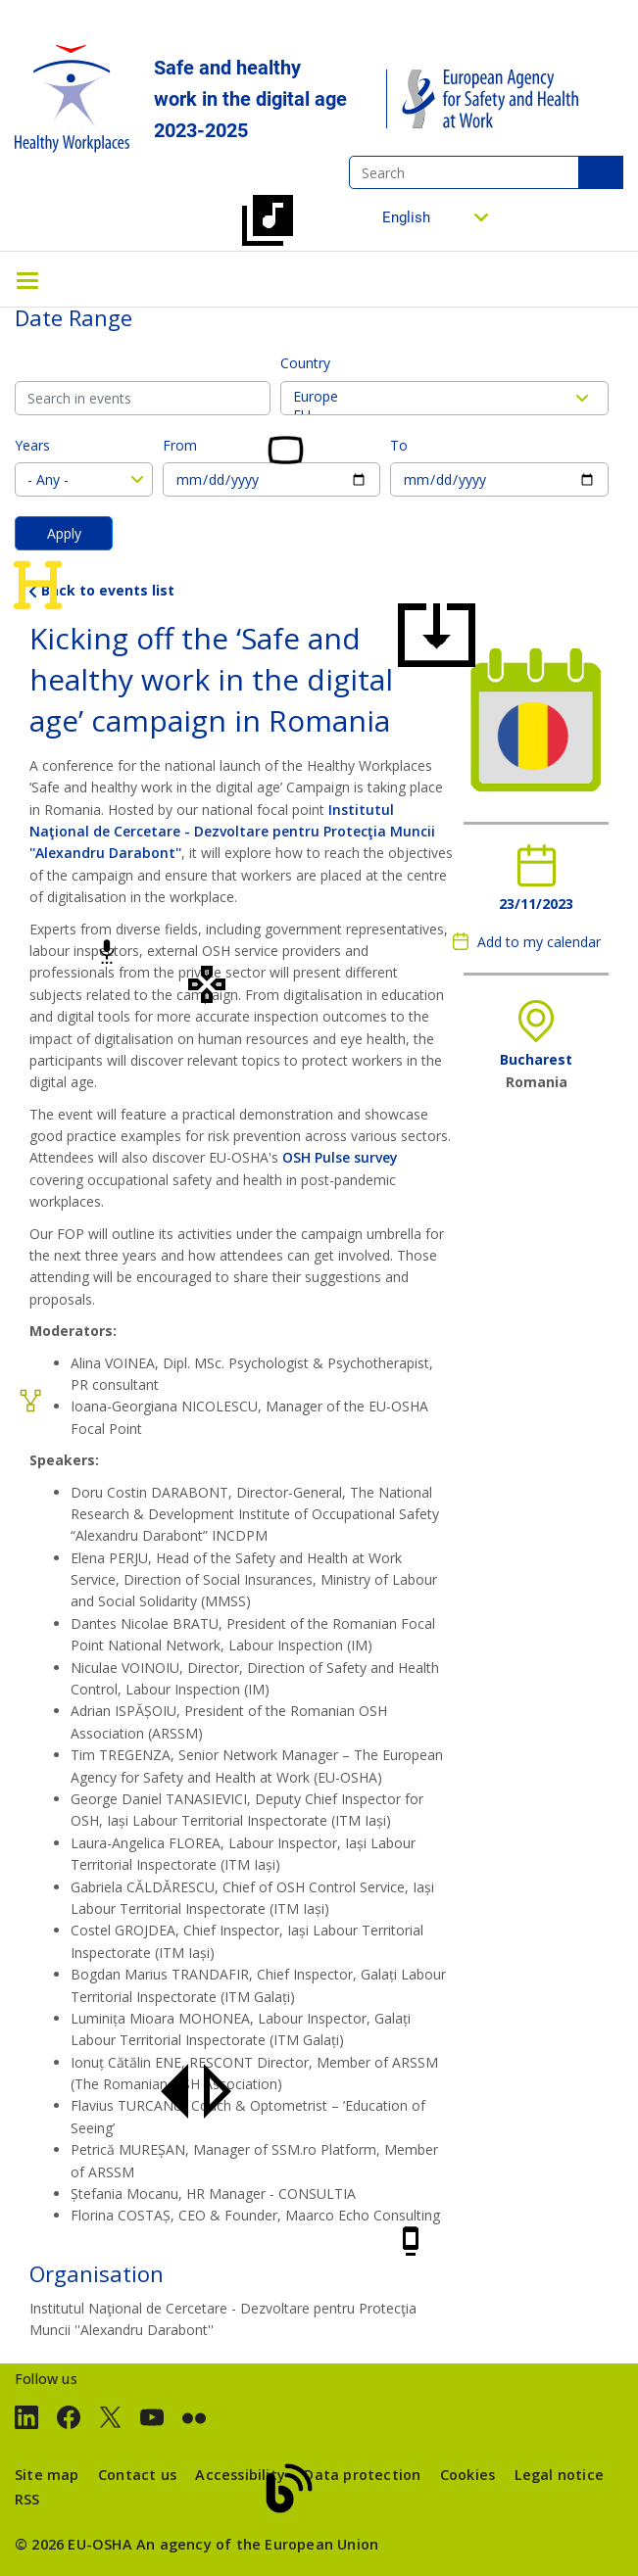  What do you see at coordinates (107, 951) in the screenshot?
I see `access voice input settings` at bounding box center [107, 951].